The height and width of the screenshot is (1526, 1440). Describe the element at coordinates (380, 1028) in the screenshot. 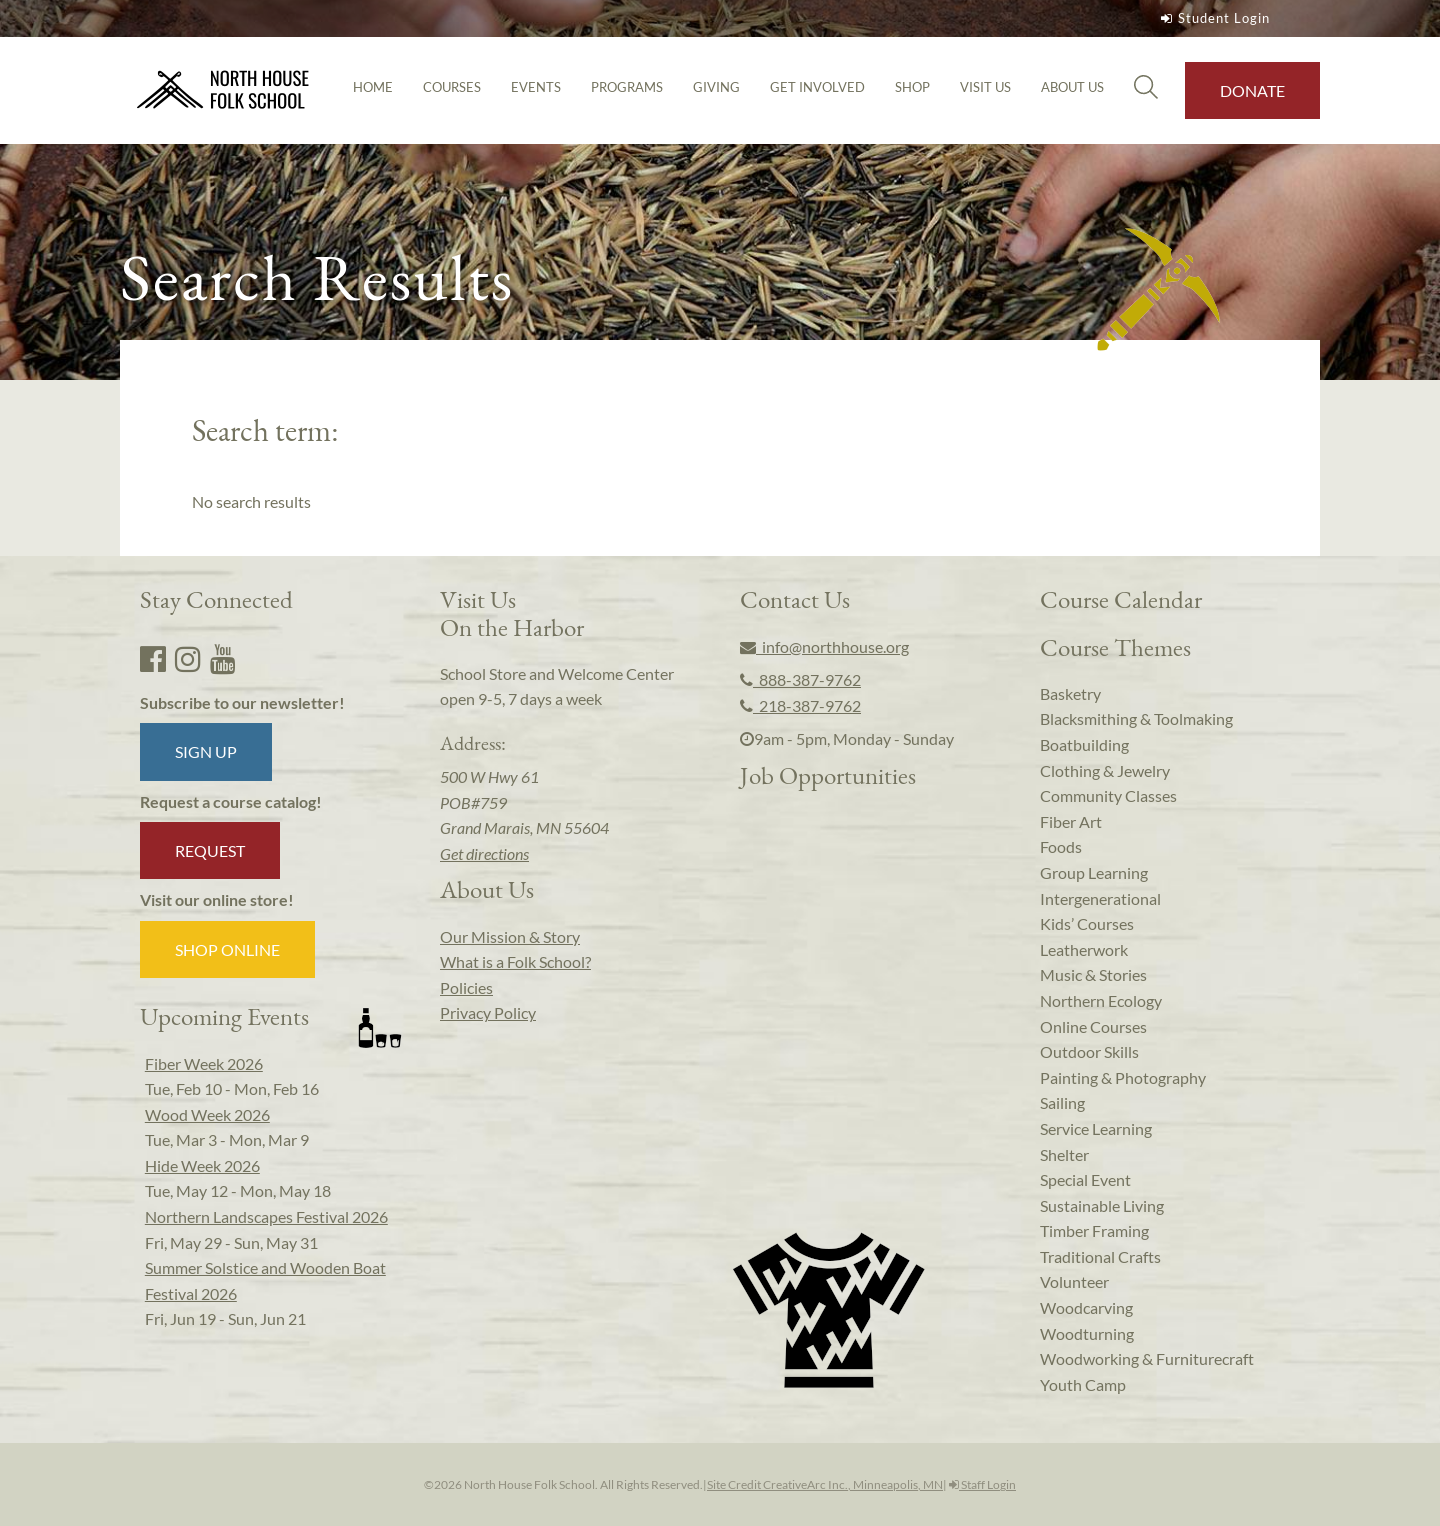

I see `browse alcoholic beverages or bar menu` at that location.